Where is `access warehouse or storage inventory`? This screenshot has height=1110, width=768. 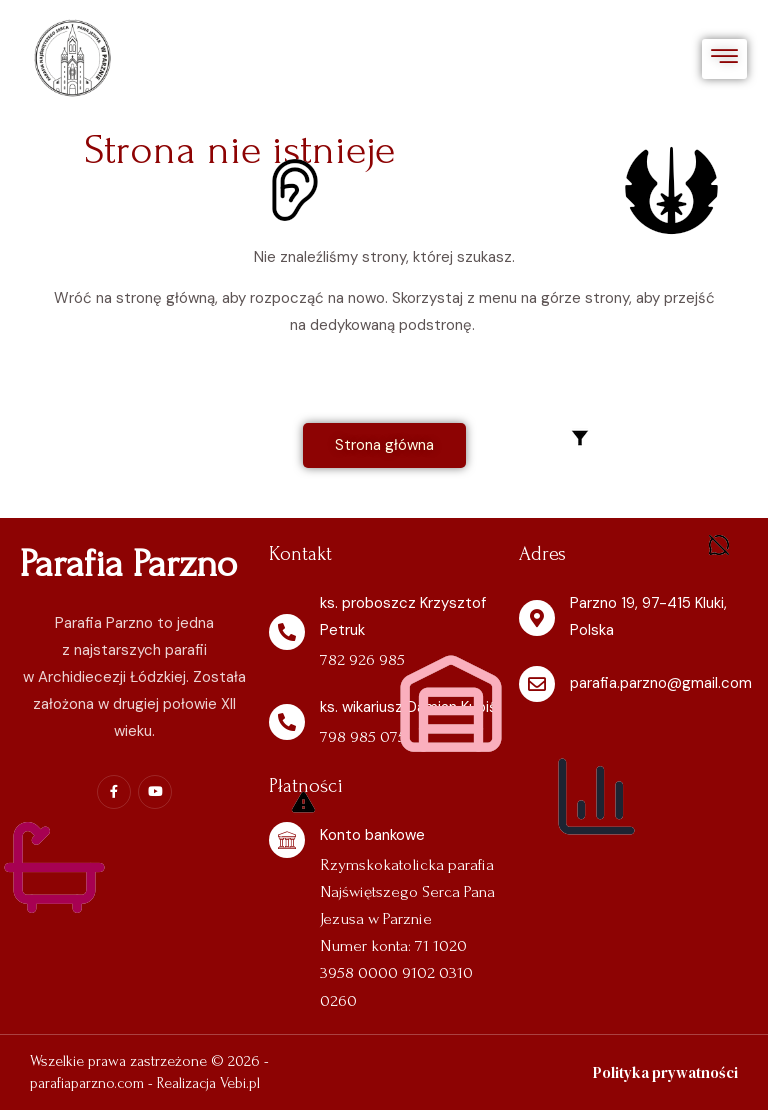 access warehouse or storage inventory is located at coordinates (451, 706).